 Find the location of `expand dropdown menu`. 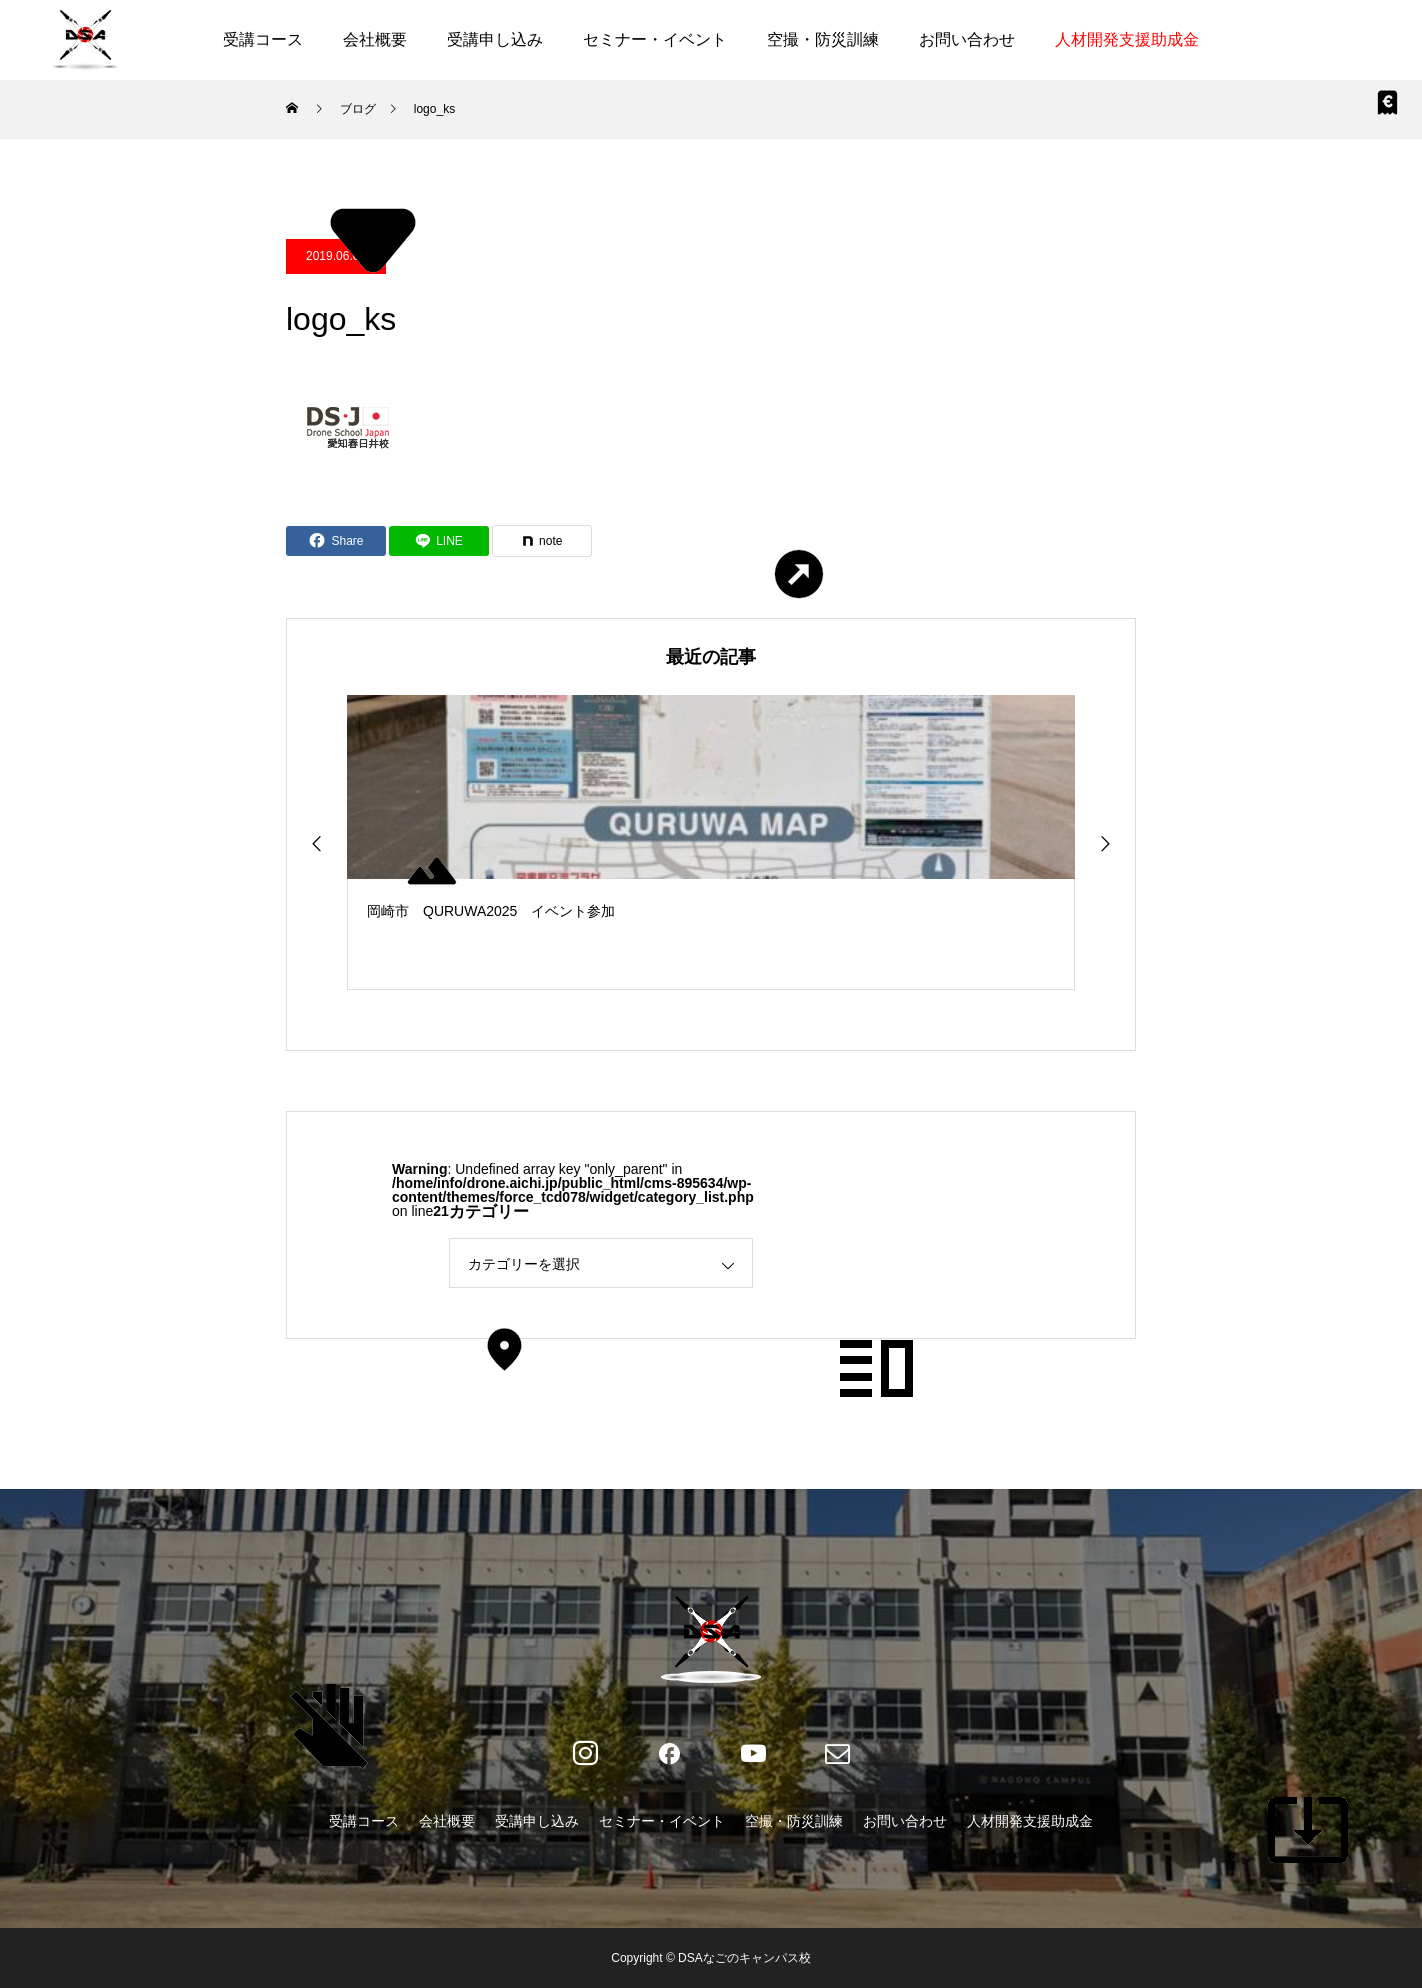

expand dropdown menu is located at coordinates (373, 237).